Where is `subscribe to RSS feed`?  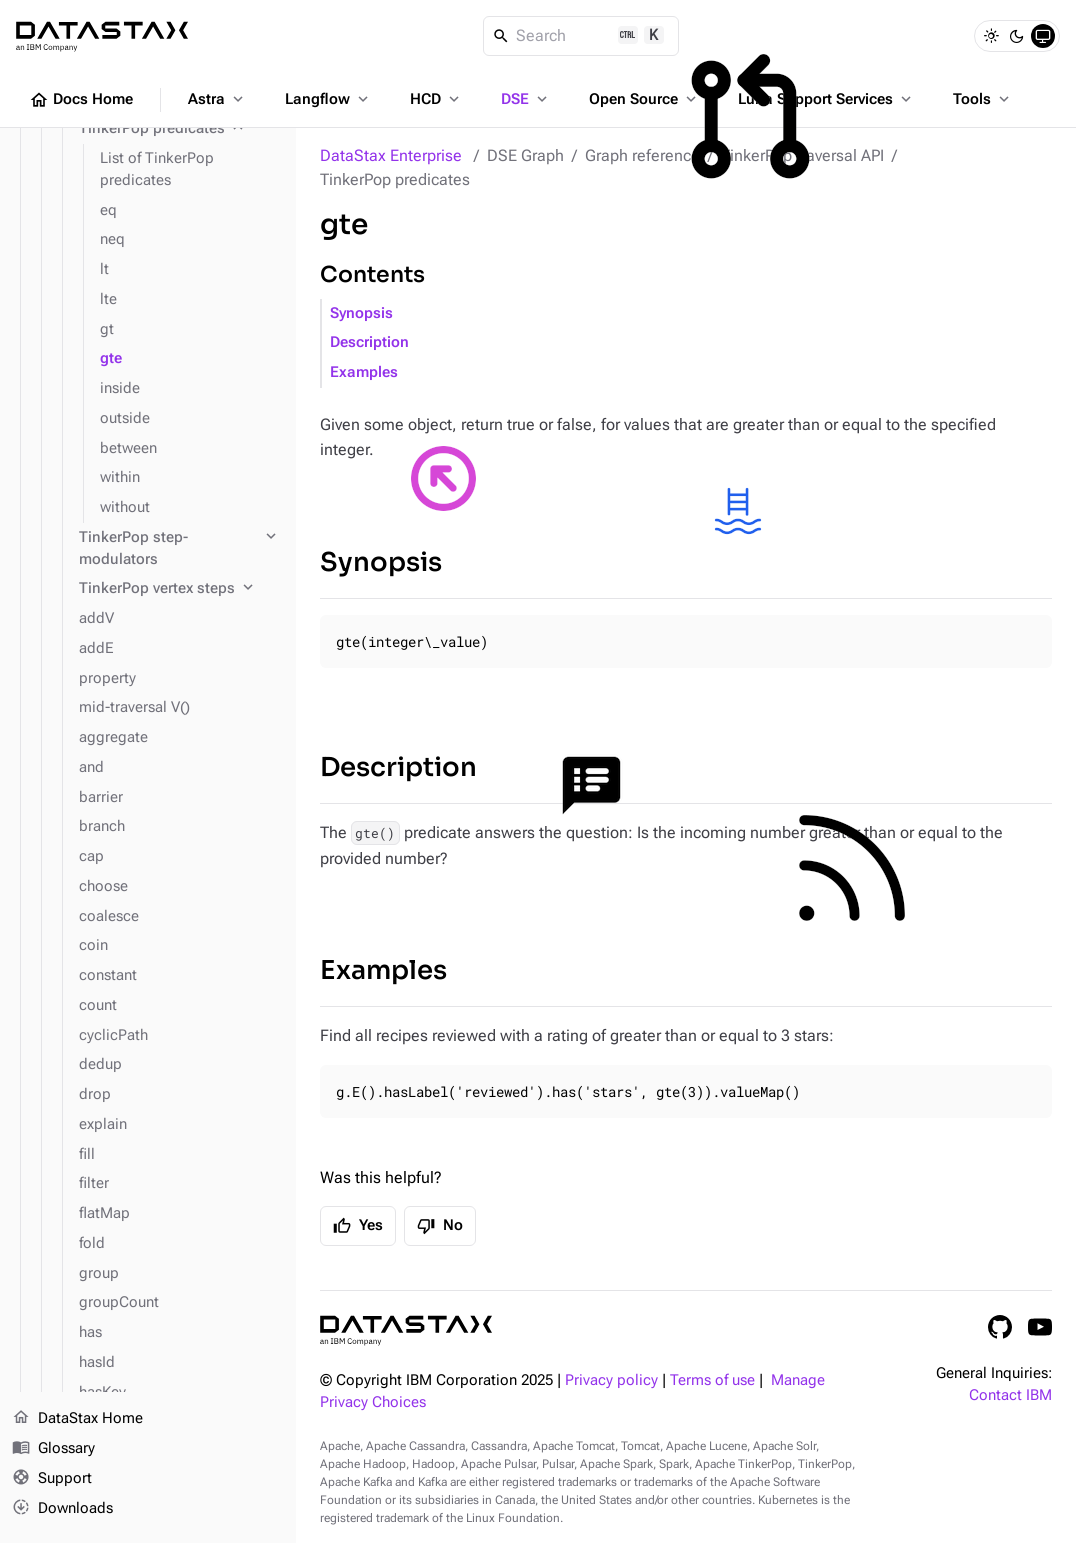 subscribe to RSS feed is located at coordinates (844, 875).